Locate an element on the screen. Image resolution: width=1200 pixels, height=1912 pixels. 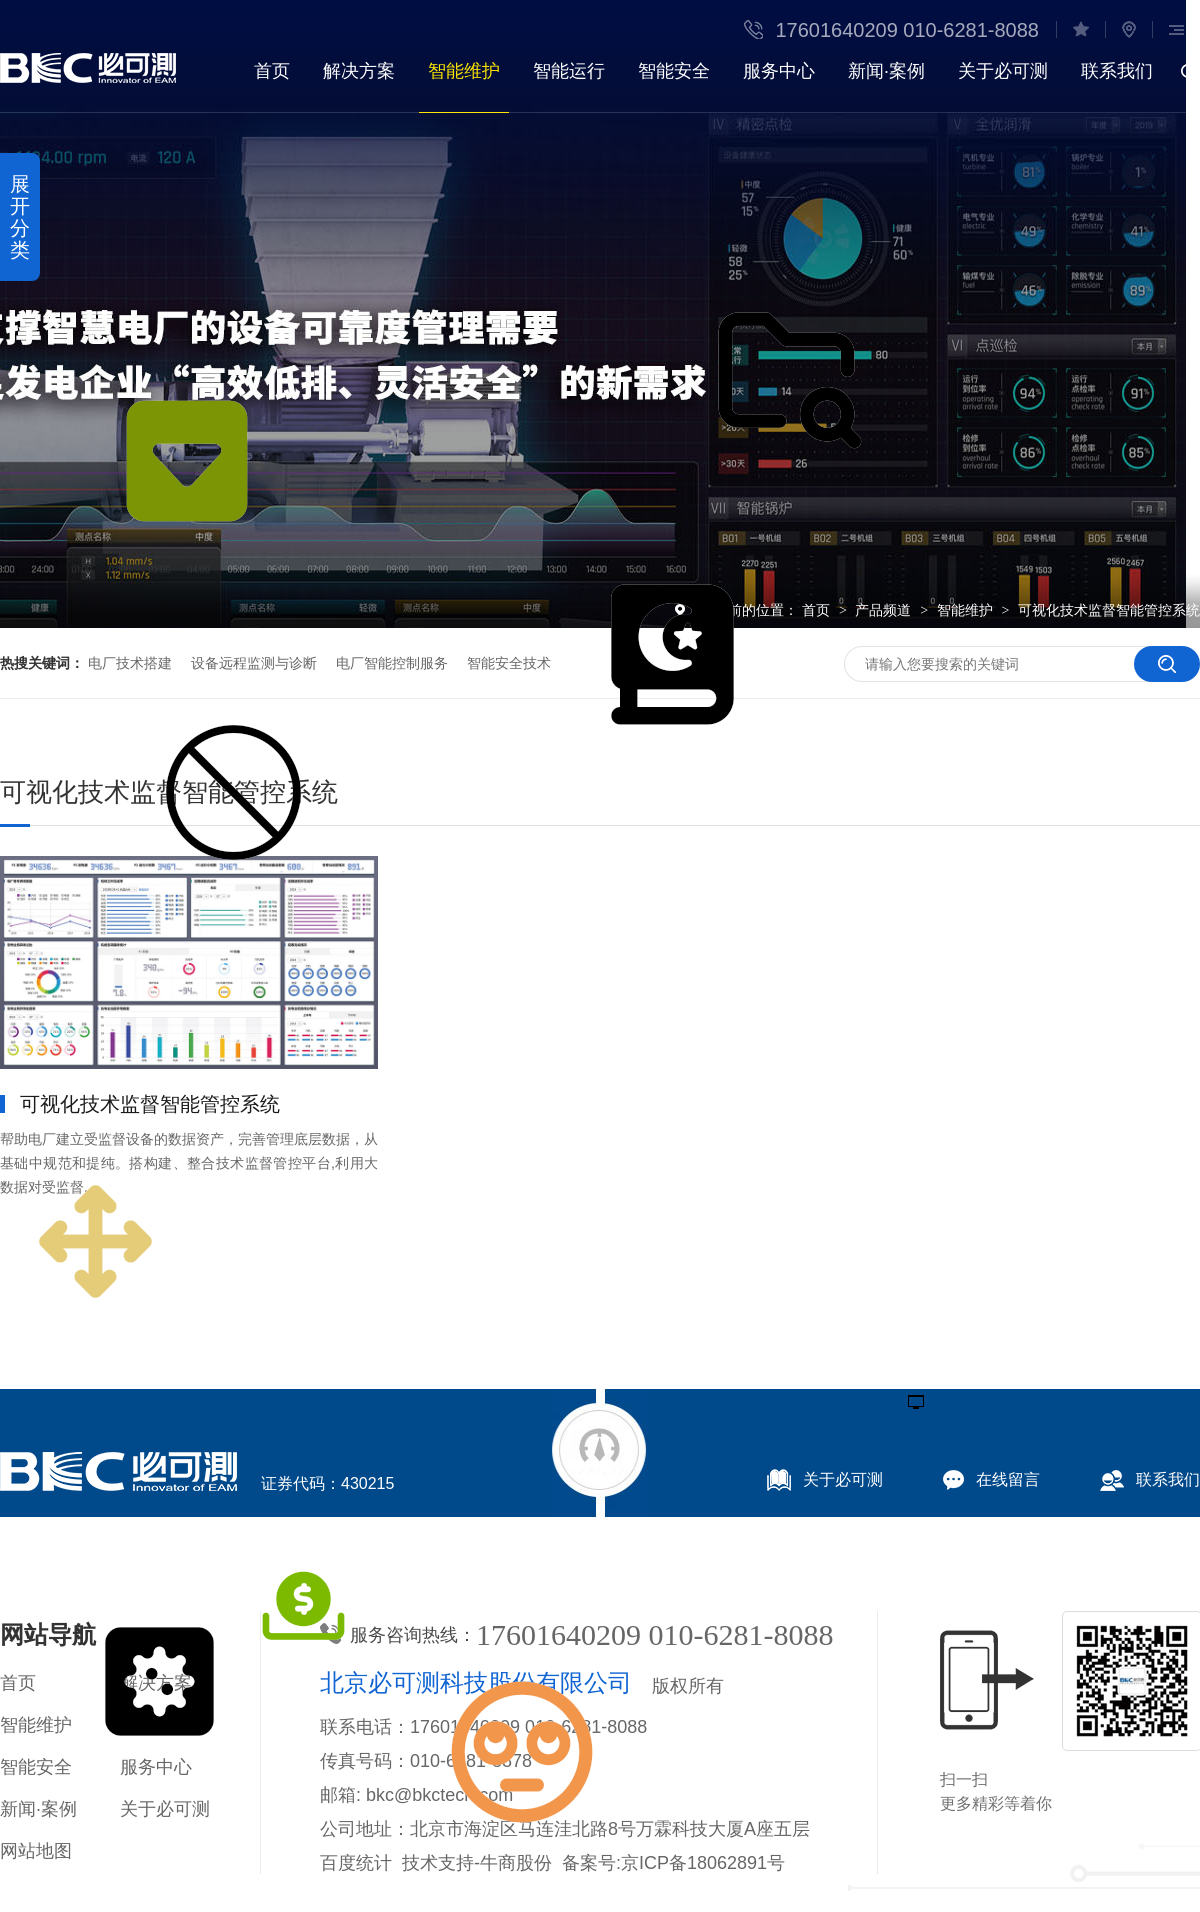
move or reposition an element is located at coordinates (95, 1241).